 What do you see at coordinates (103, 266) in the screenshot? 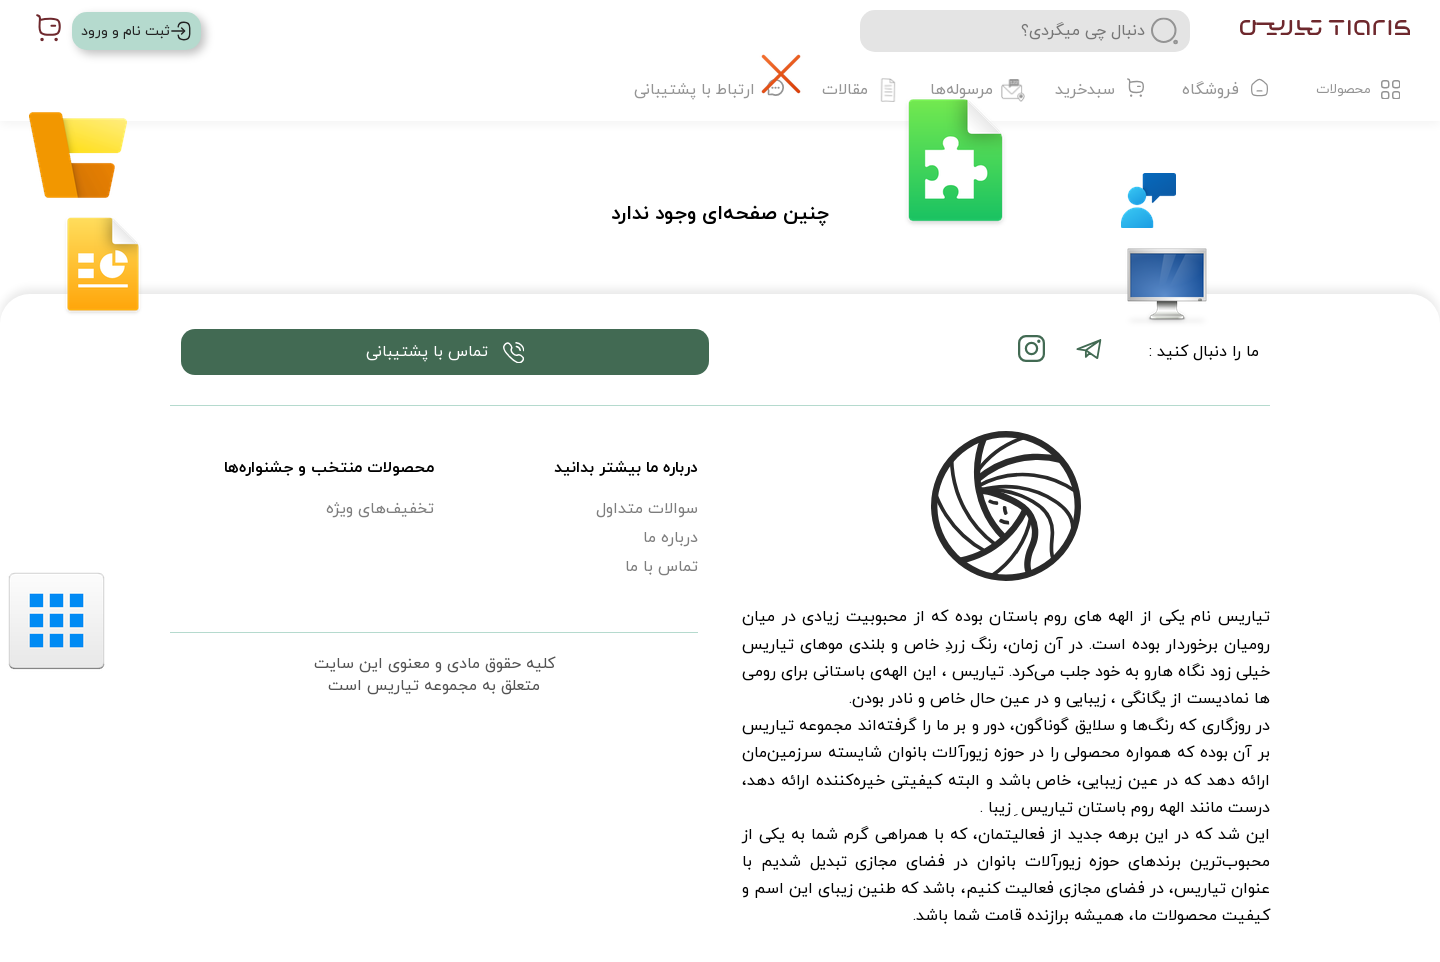
I see `a google slides presentation file` at bounding box center [103, 266].